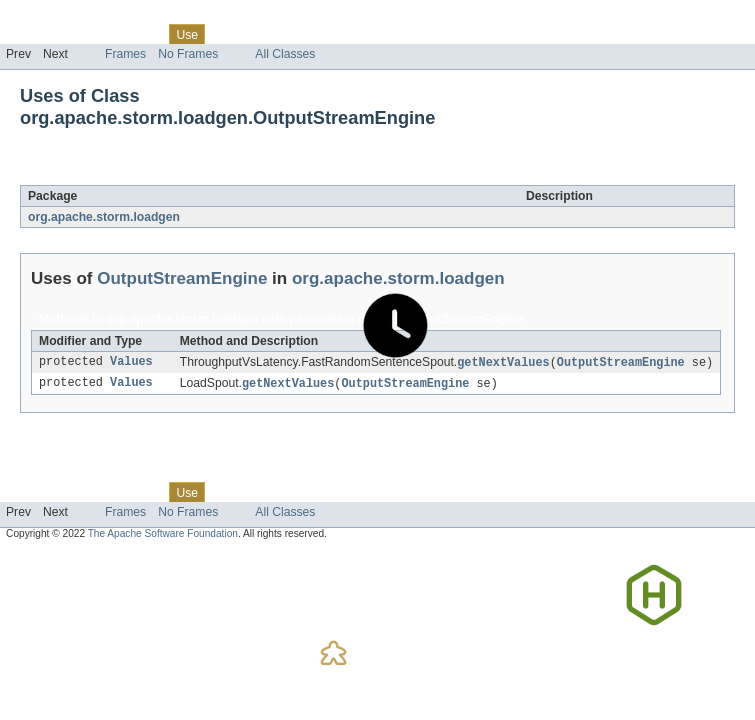 This screenshot has height=720, width=755. Describe the element at coordinates (654, 595) in the screenshot. I see `open Hexo blogging framework` at that location.